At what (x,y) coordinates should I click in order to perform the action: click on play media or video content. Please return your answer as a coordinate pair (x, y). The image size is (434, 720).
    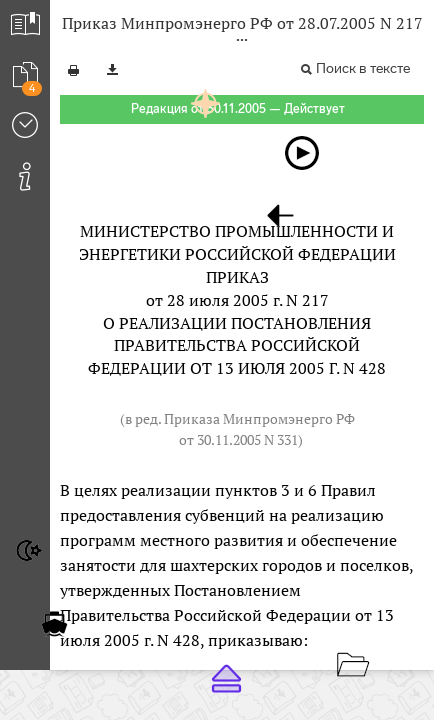
    Looking at the image, I should click on (302, 153).